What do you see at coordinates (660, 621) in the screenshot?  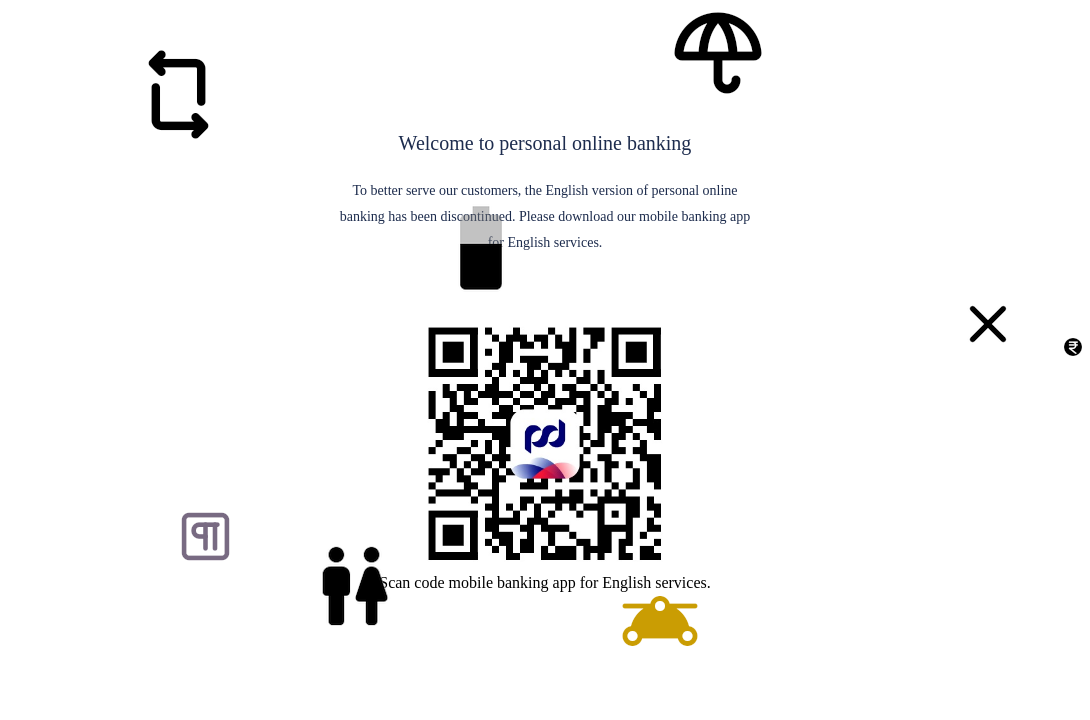 I see `access vector path editing tools` at bounding box center [660, 621].